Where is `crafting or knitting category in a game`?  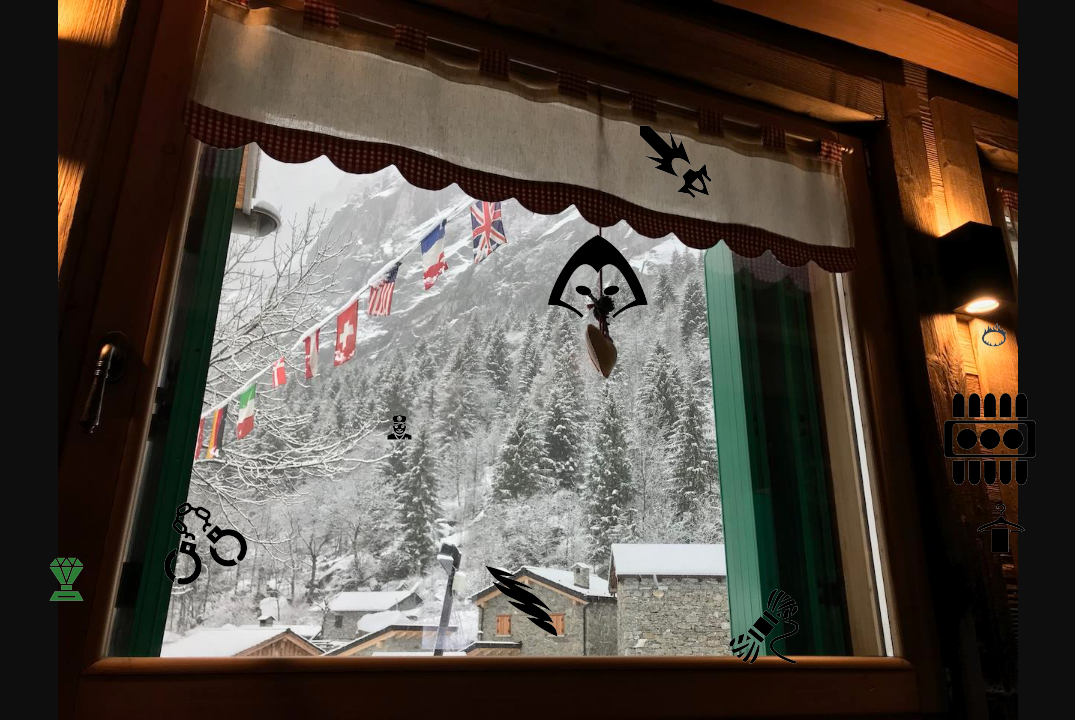
crafting or knitting category in a game is located at coordinates (763, 626).